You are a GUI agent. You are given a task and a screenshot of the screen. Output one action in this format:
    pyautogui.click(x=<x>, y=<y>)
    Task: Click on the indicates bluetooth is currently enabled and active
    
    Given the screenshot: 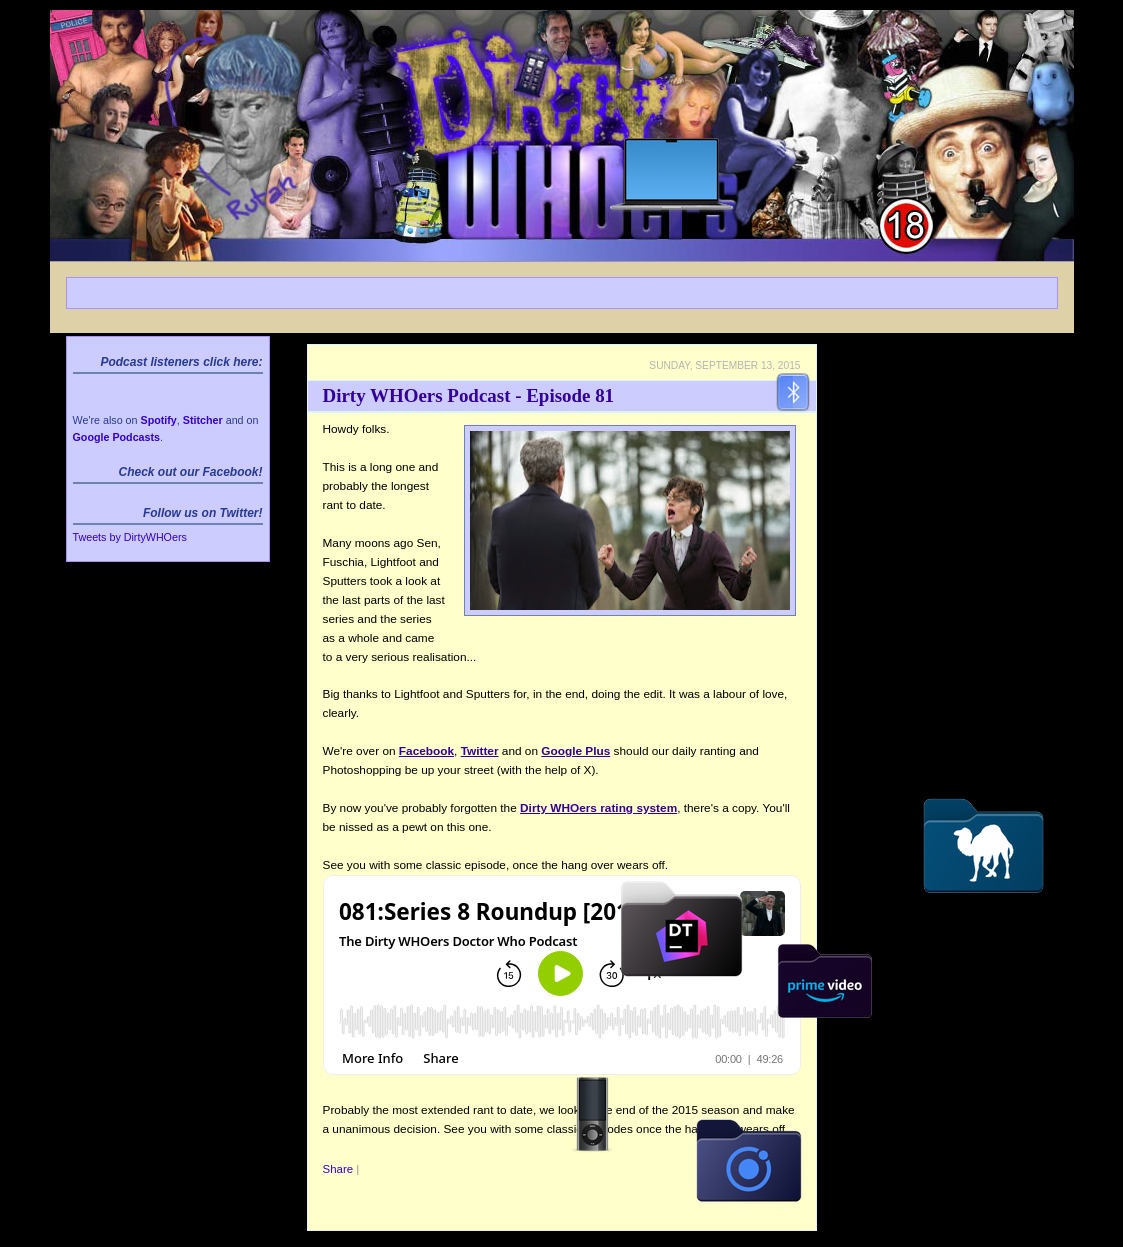 What is the action you would take?
    pyautogui.click(x=793, y=392)
    